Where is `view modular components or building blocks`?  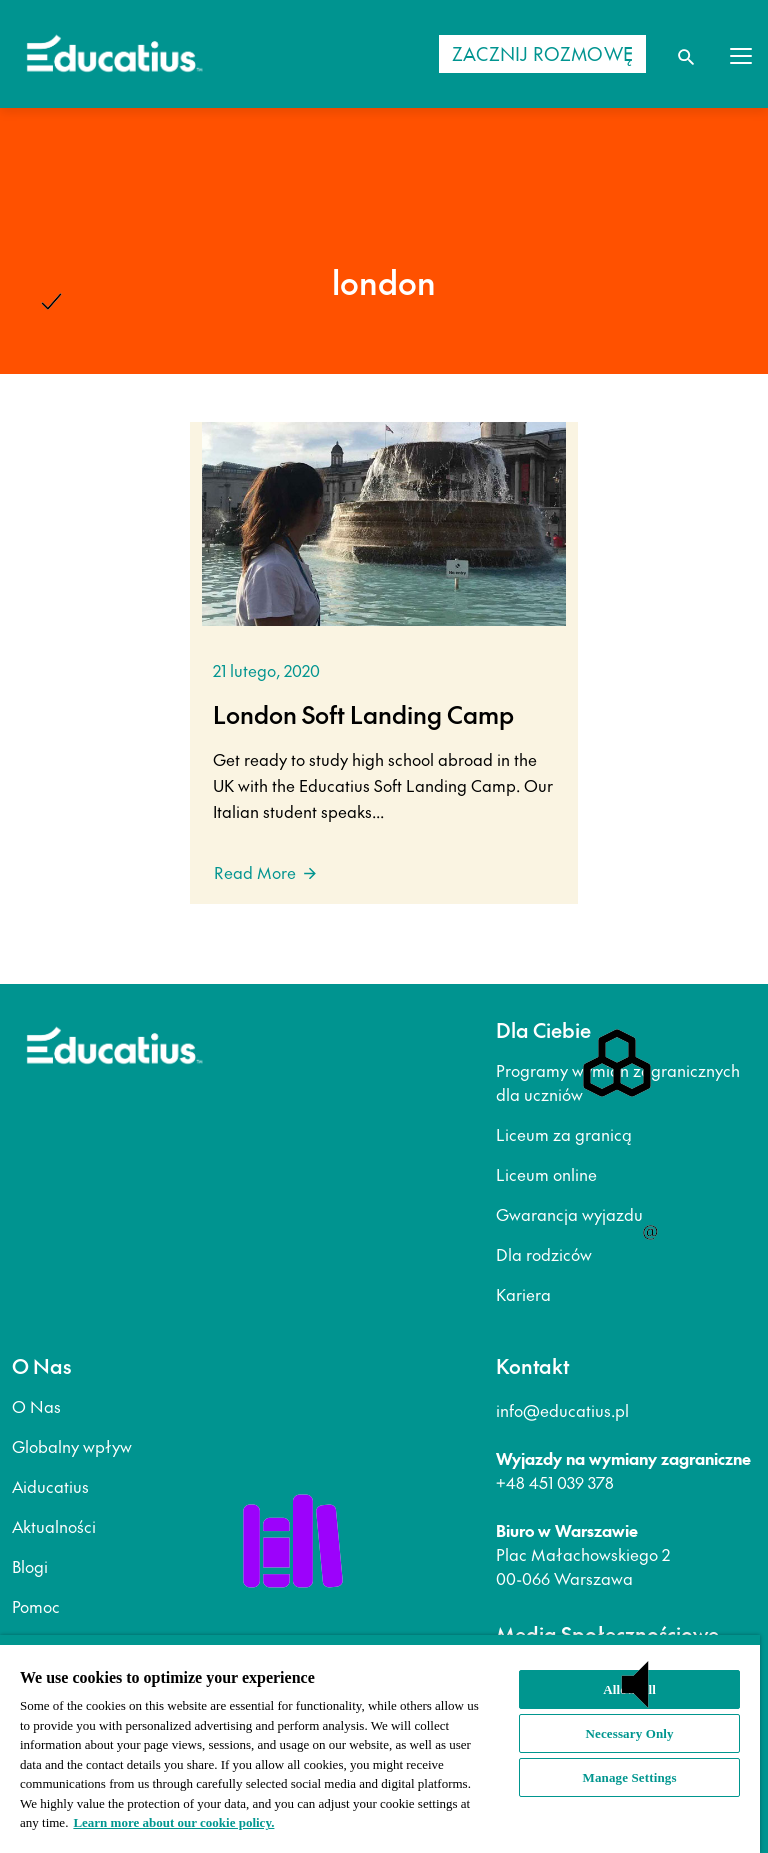 view modular components or building blocks is located at coordinates (617, 1063).